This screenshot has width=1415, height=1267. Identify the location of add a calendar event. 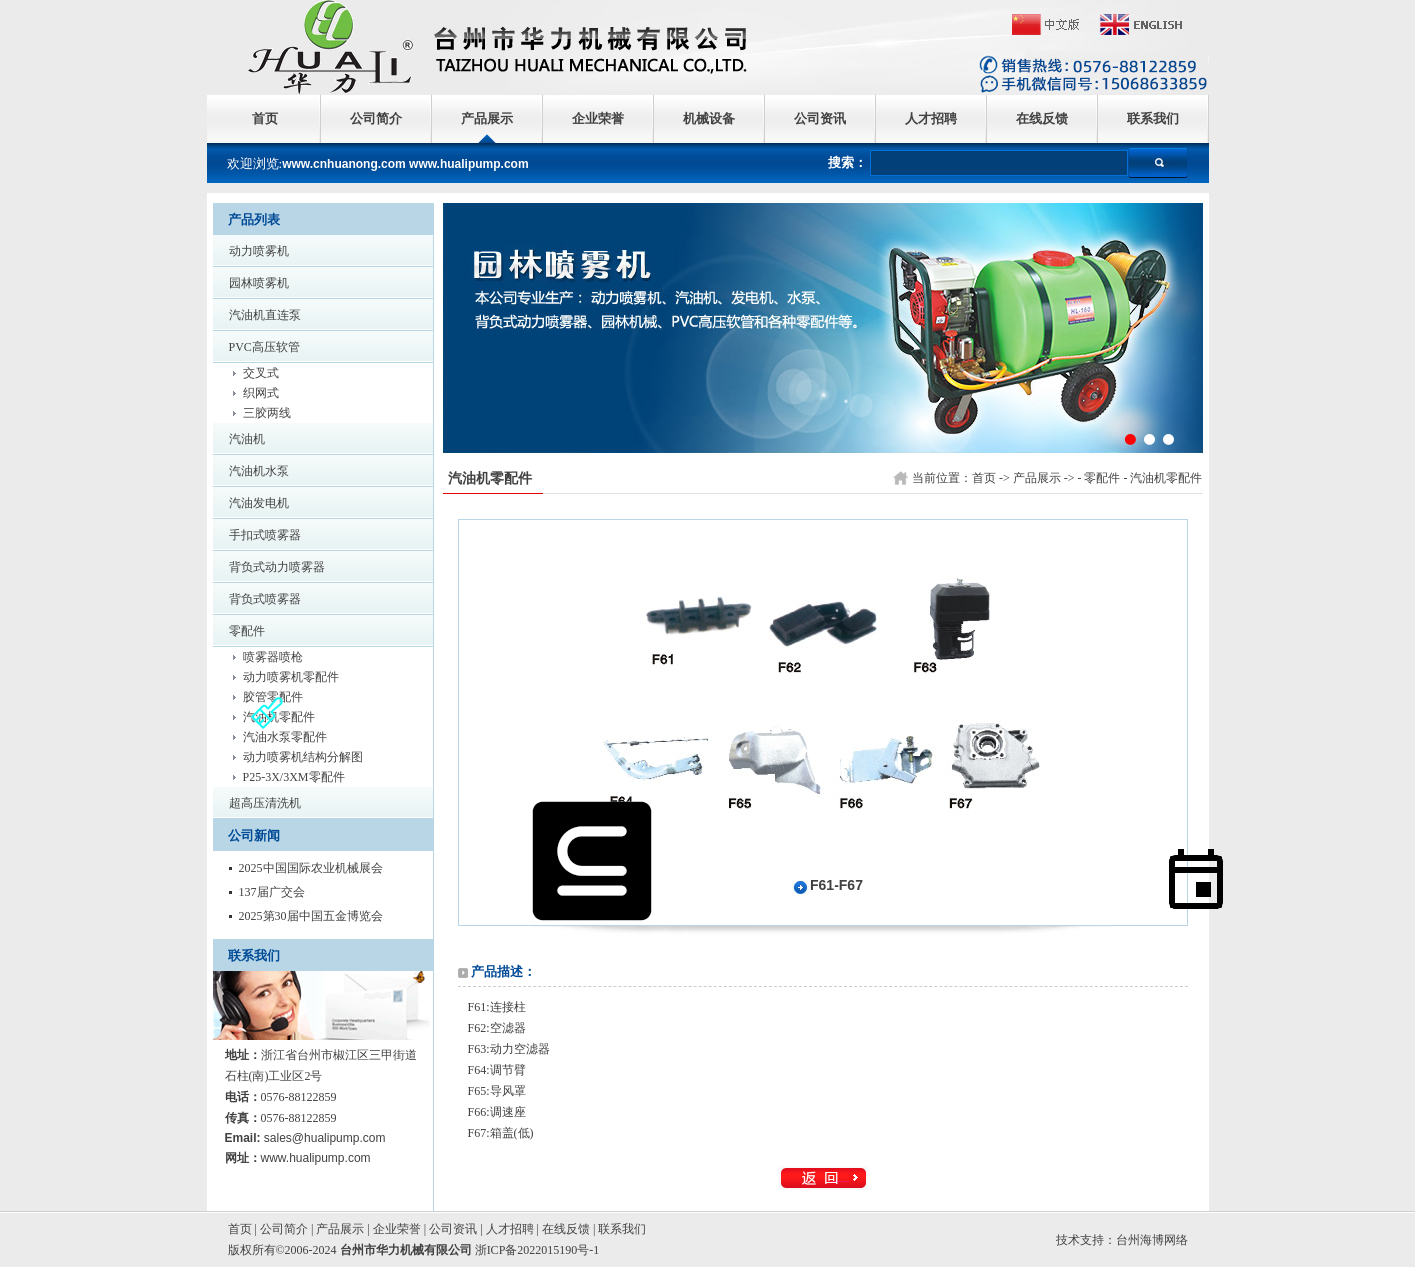
(1196, 882).